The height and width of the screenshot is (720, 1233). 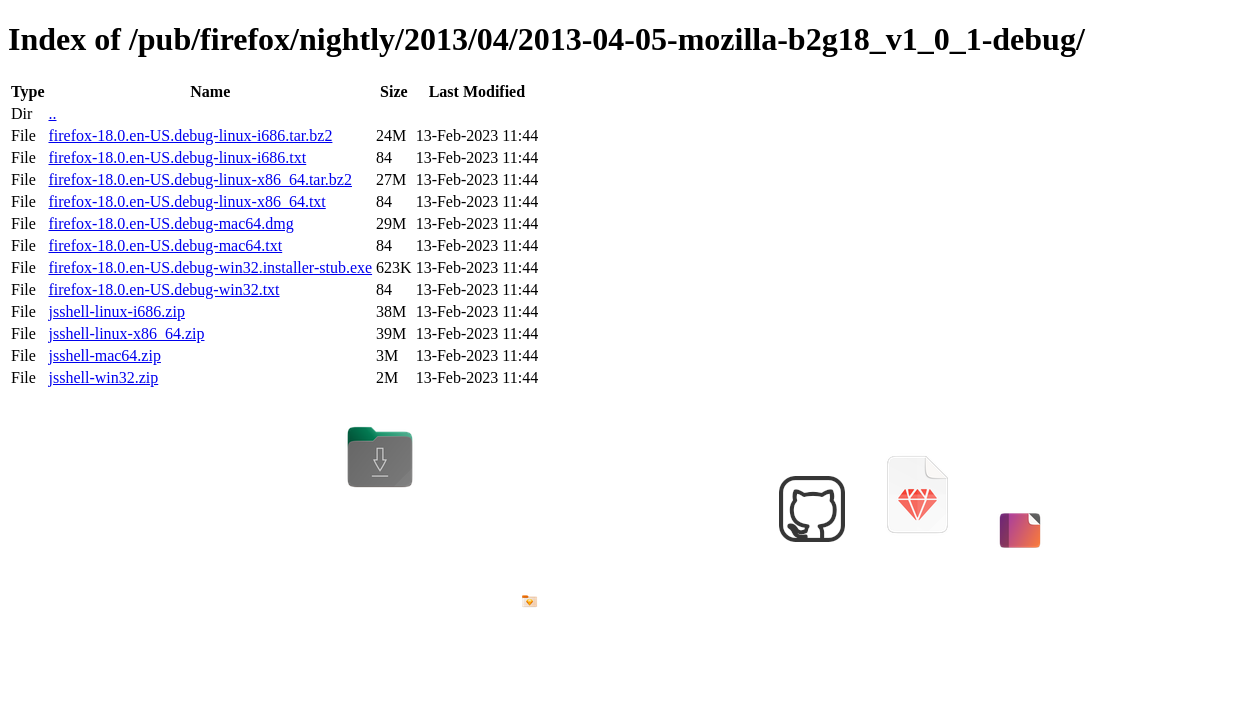 I want to click on open folder containing Sketch design files, so click(x=529, y=601).